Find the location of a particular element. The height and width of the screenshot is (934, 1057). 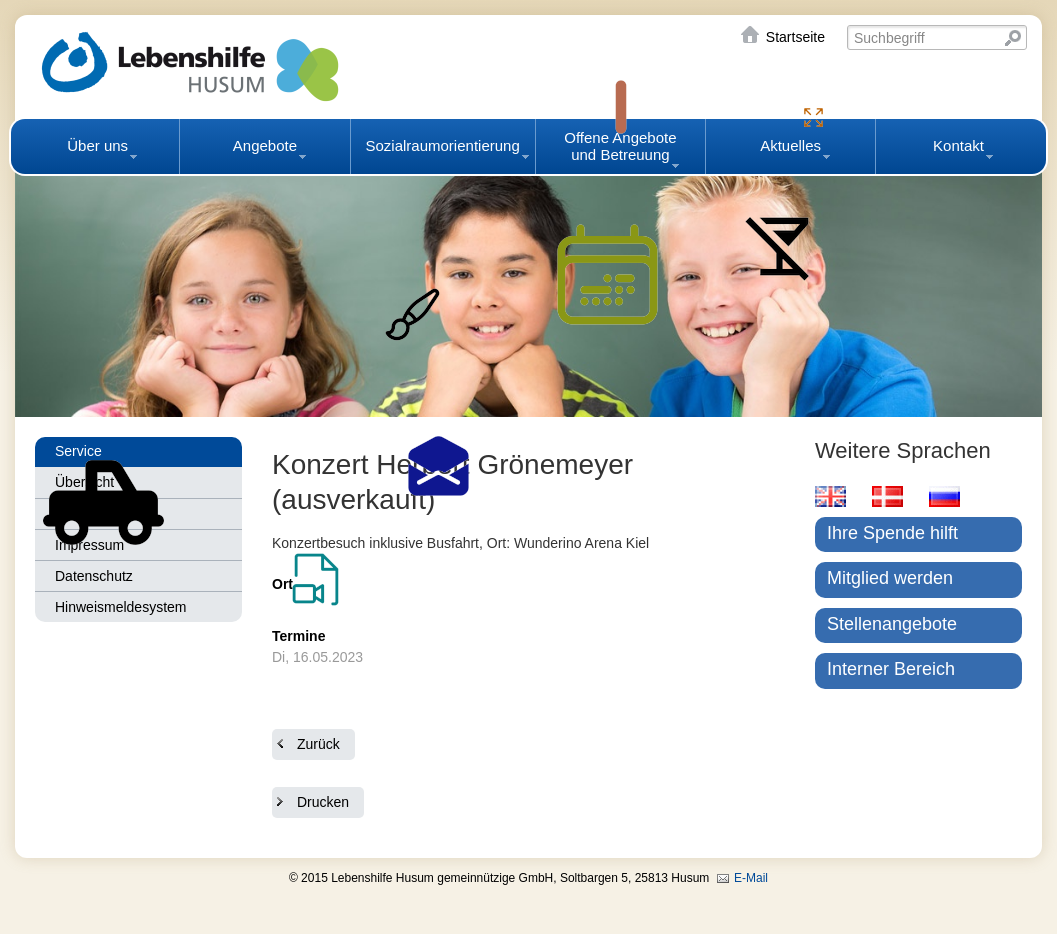

select a date range on the calendar is located at coordinates (607, 274).